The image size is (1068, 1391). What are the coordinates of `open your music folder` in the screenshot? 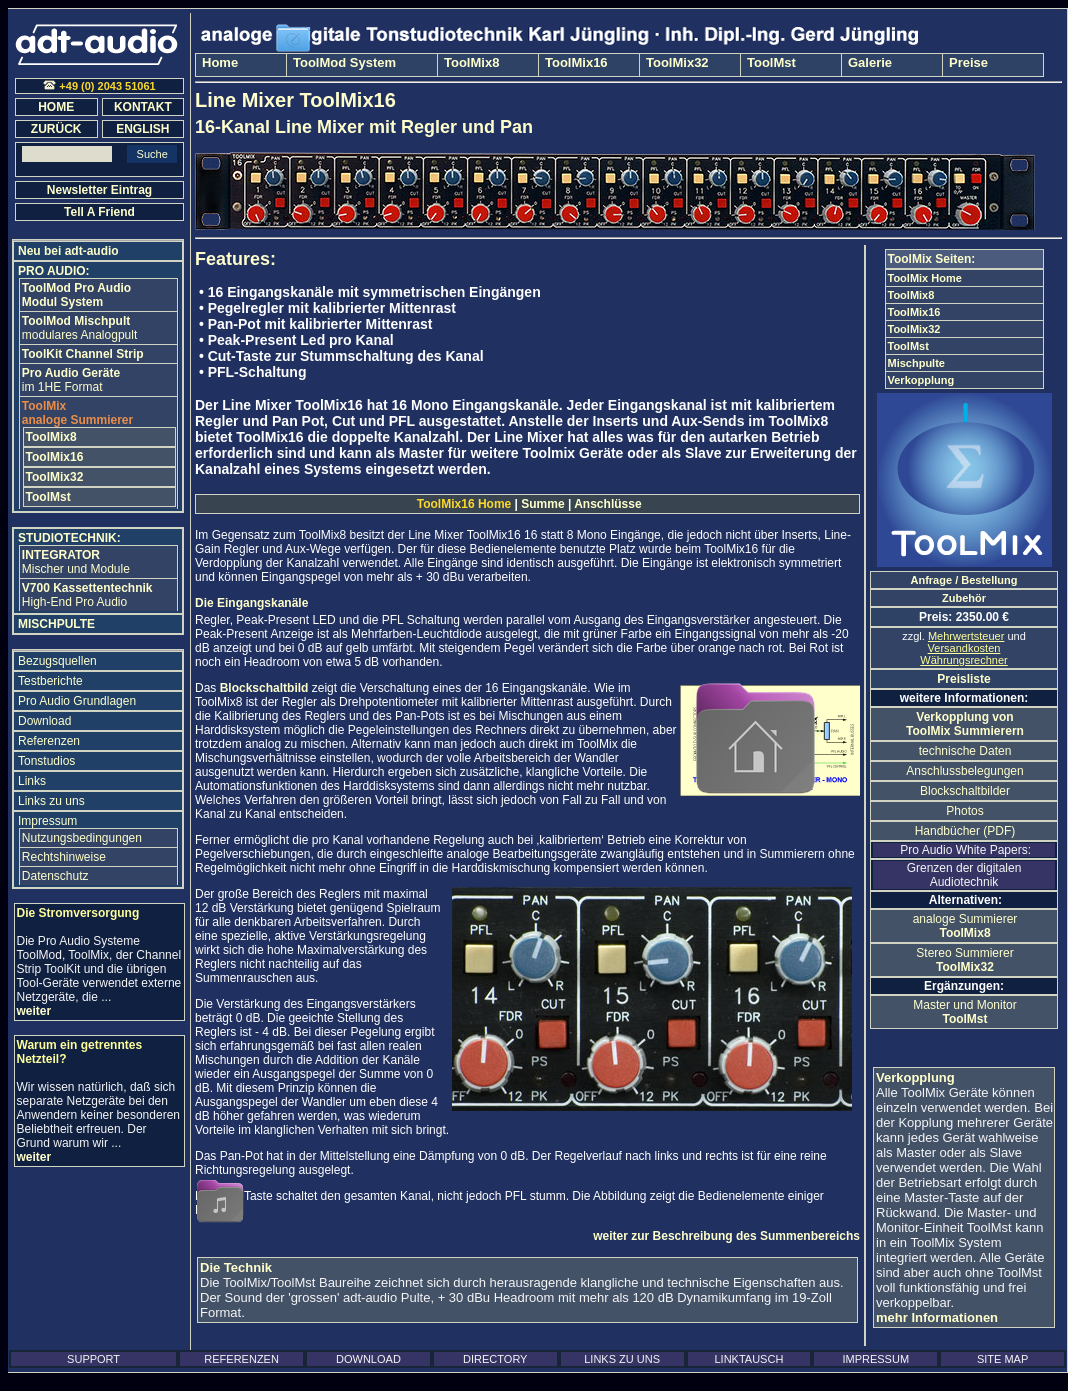 It's located at (220, 1201).